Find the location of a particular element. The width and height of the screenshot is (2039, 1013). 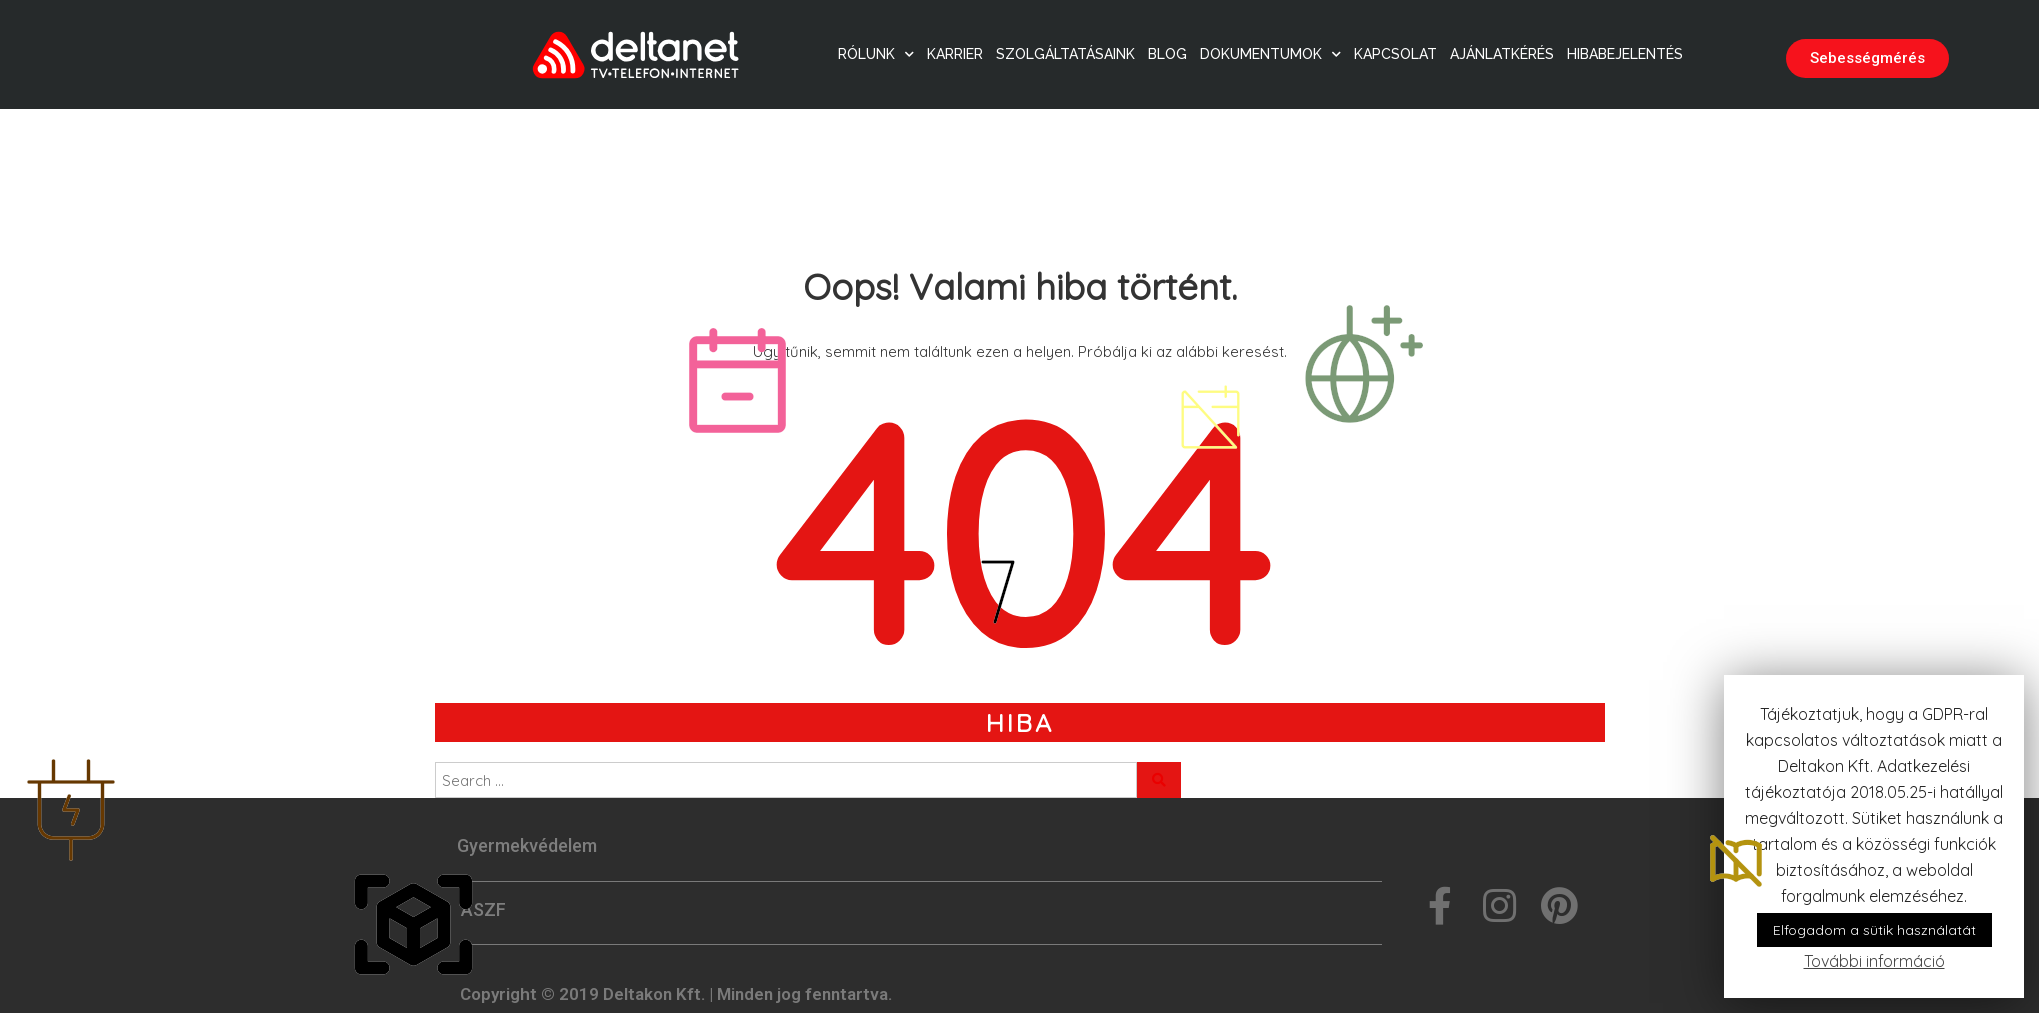

remove an event from calendar is located at coordinates (737, 384).